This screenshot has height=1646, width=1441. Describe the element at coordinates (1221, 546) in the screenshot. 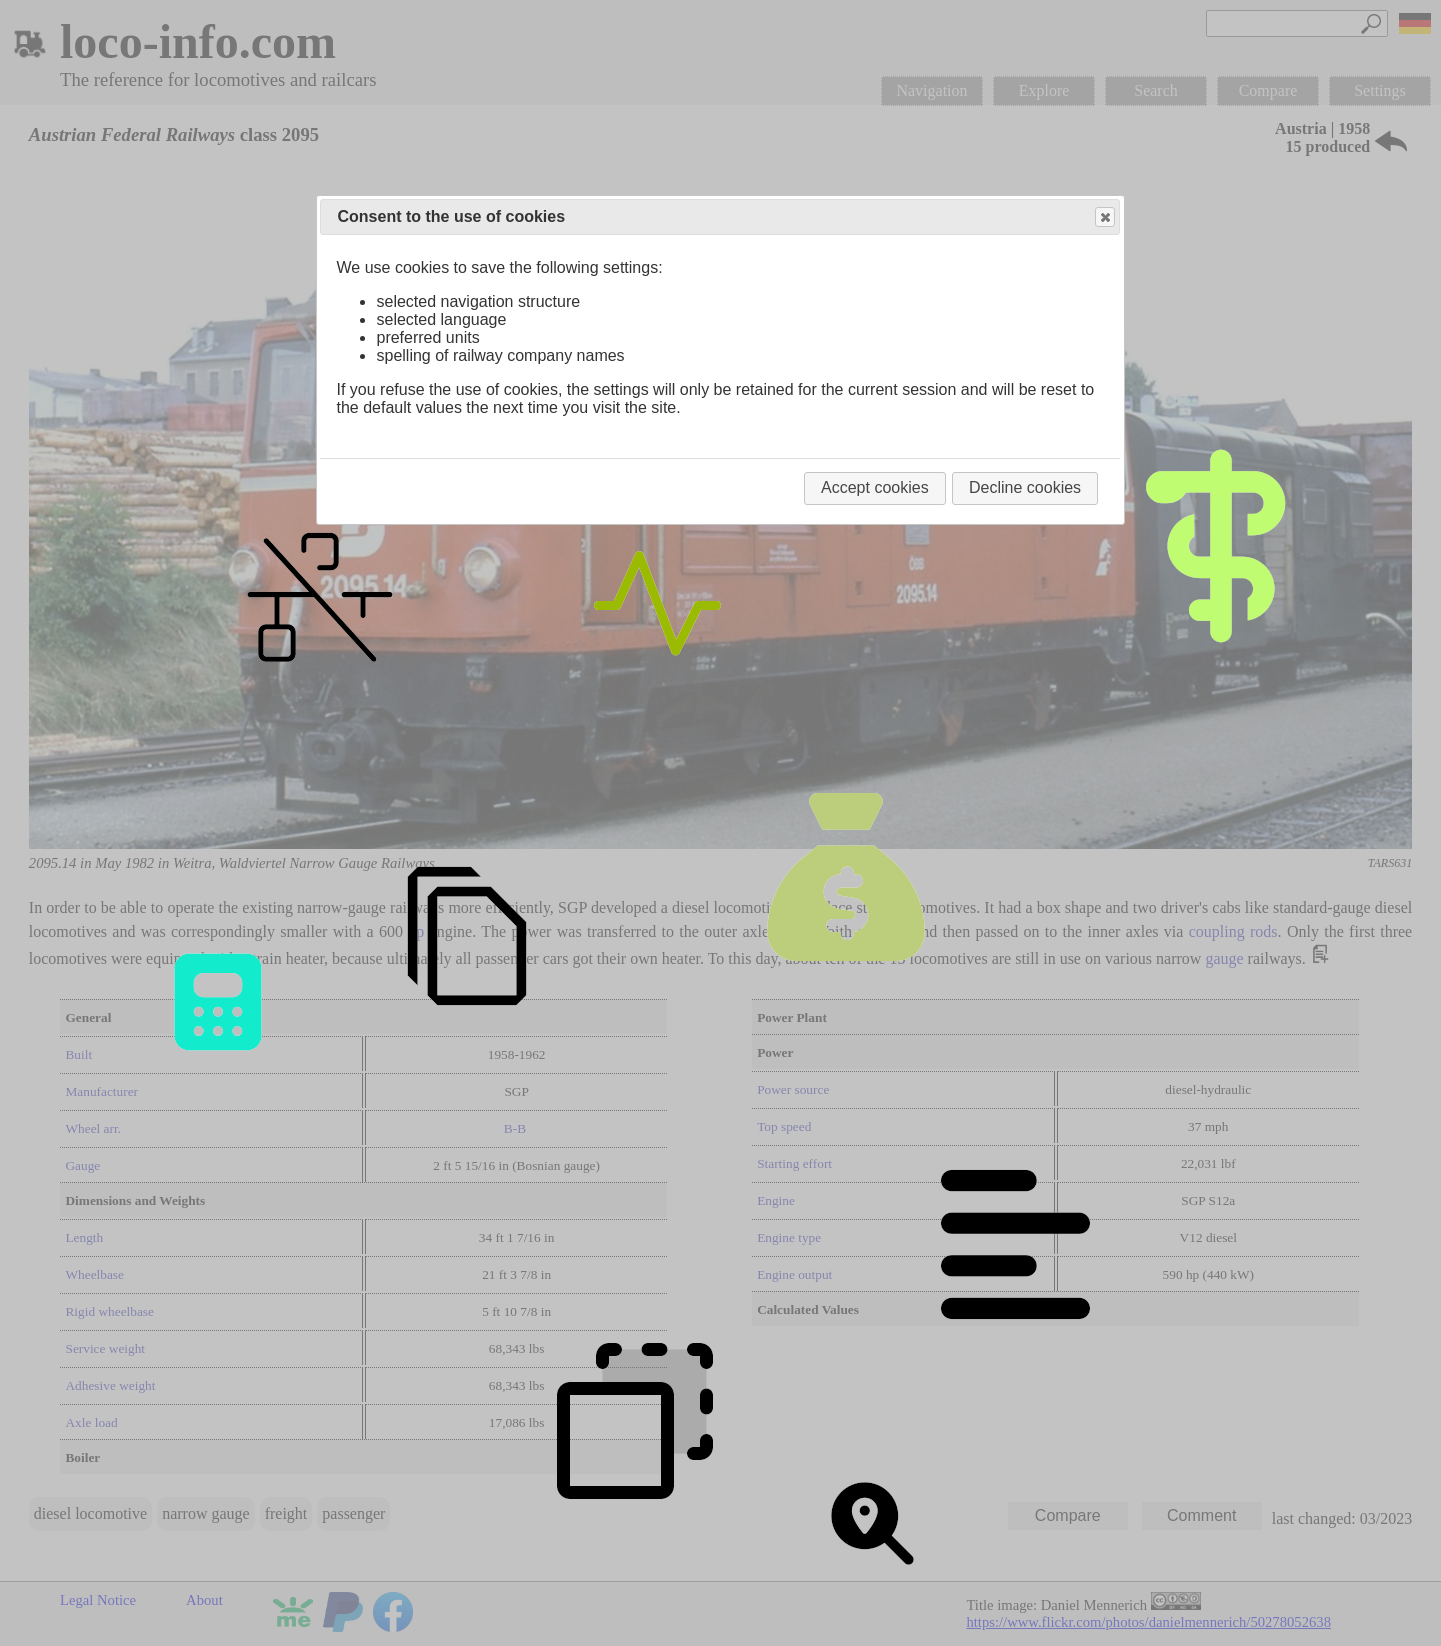

I see `access medical or healthcare services` at that location.